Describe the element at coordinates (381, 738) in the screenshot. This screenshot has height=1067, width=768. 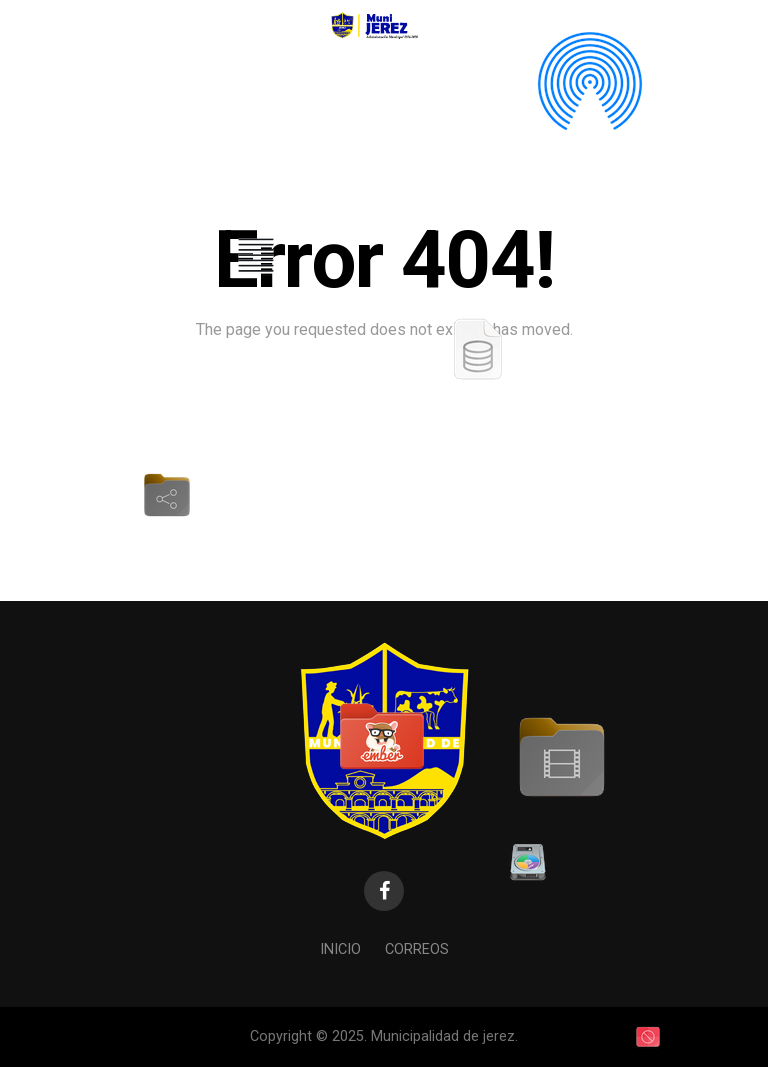
I see `folder containing Ember.js project files` at that location.